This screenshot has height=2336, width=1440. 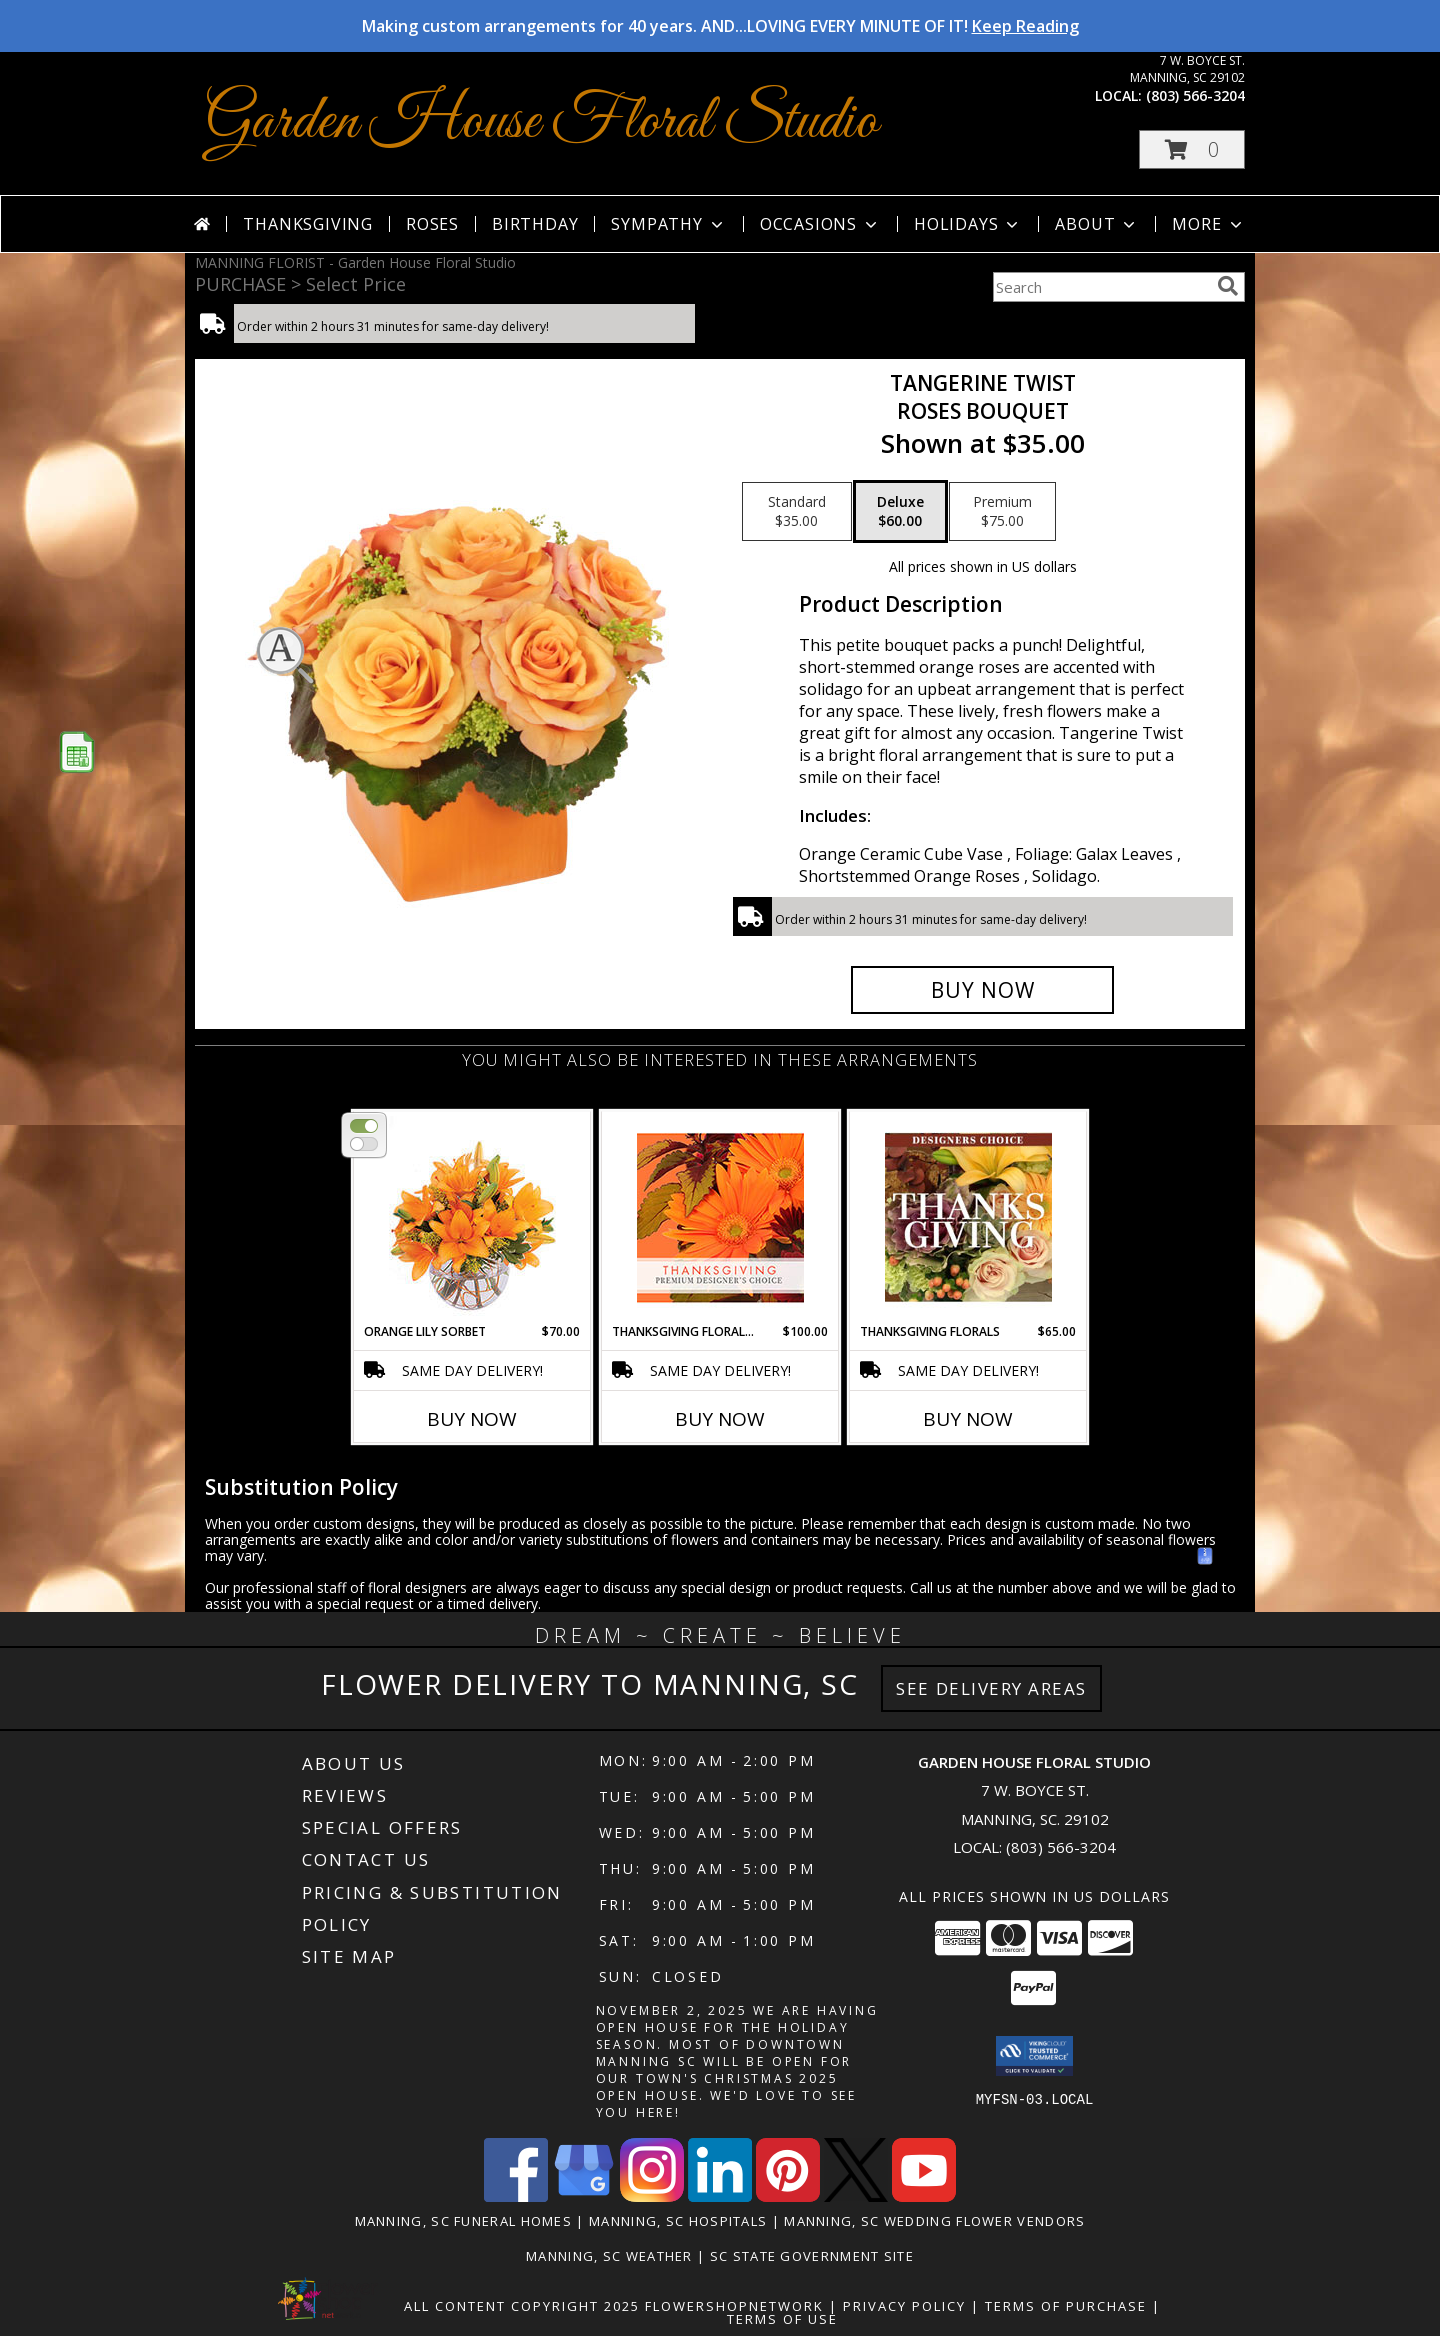 What do you see at coordinates (284, 654) in the screenshot?
I see `search for text or content` at bounding box center [284, 654].